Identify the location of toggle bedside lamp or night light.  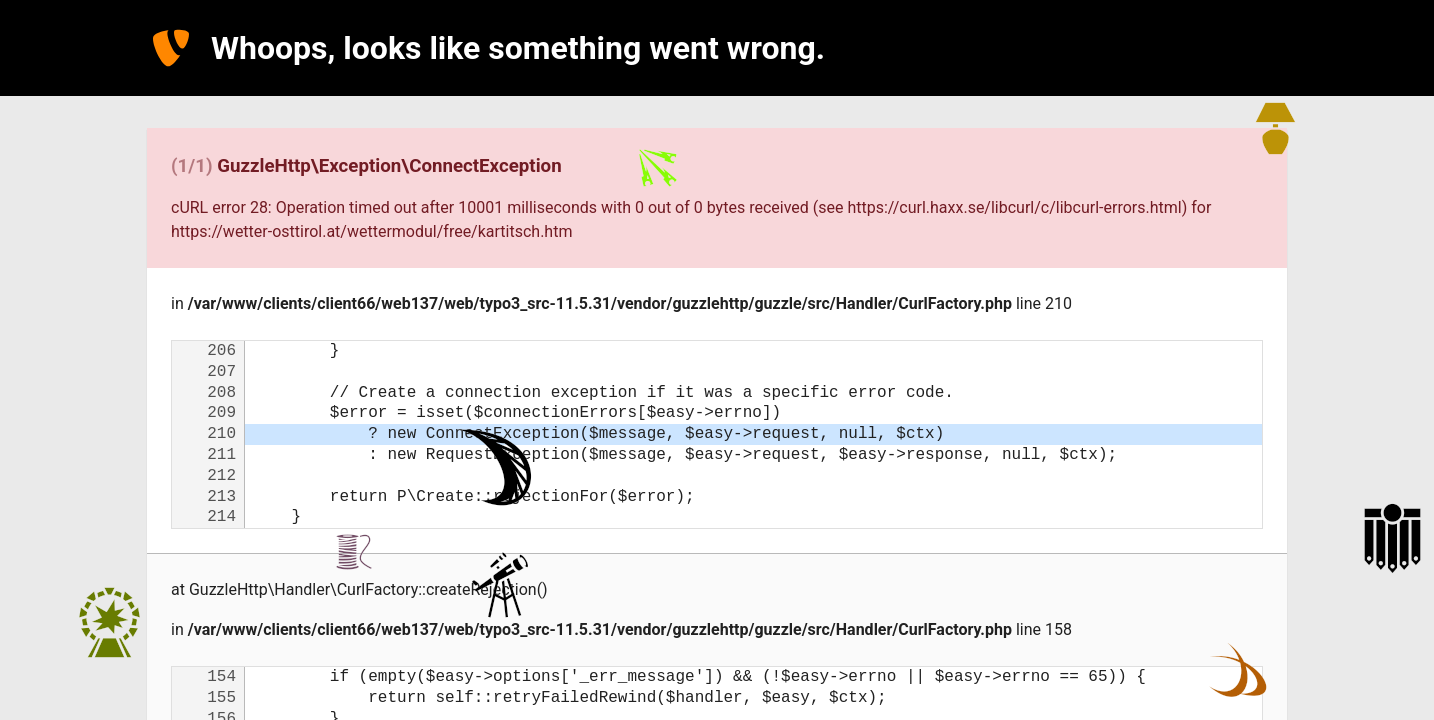
(1275, 128).